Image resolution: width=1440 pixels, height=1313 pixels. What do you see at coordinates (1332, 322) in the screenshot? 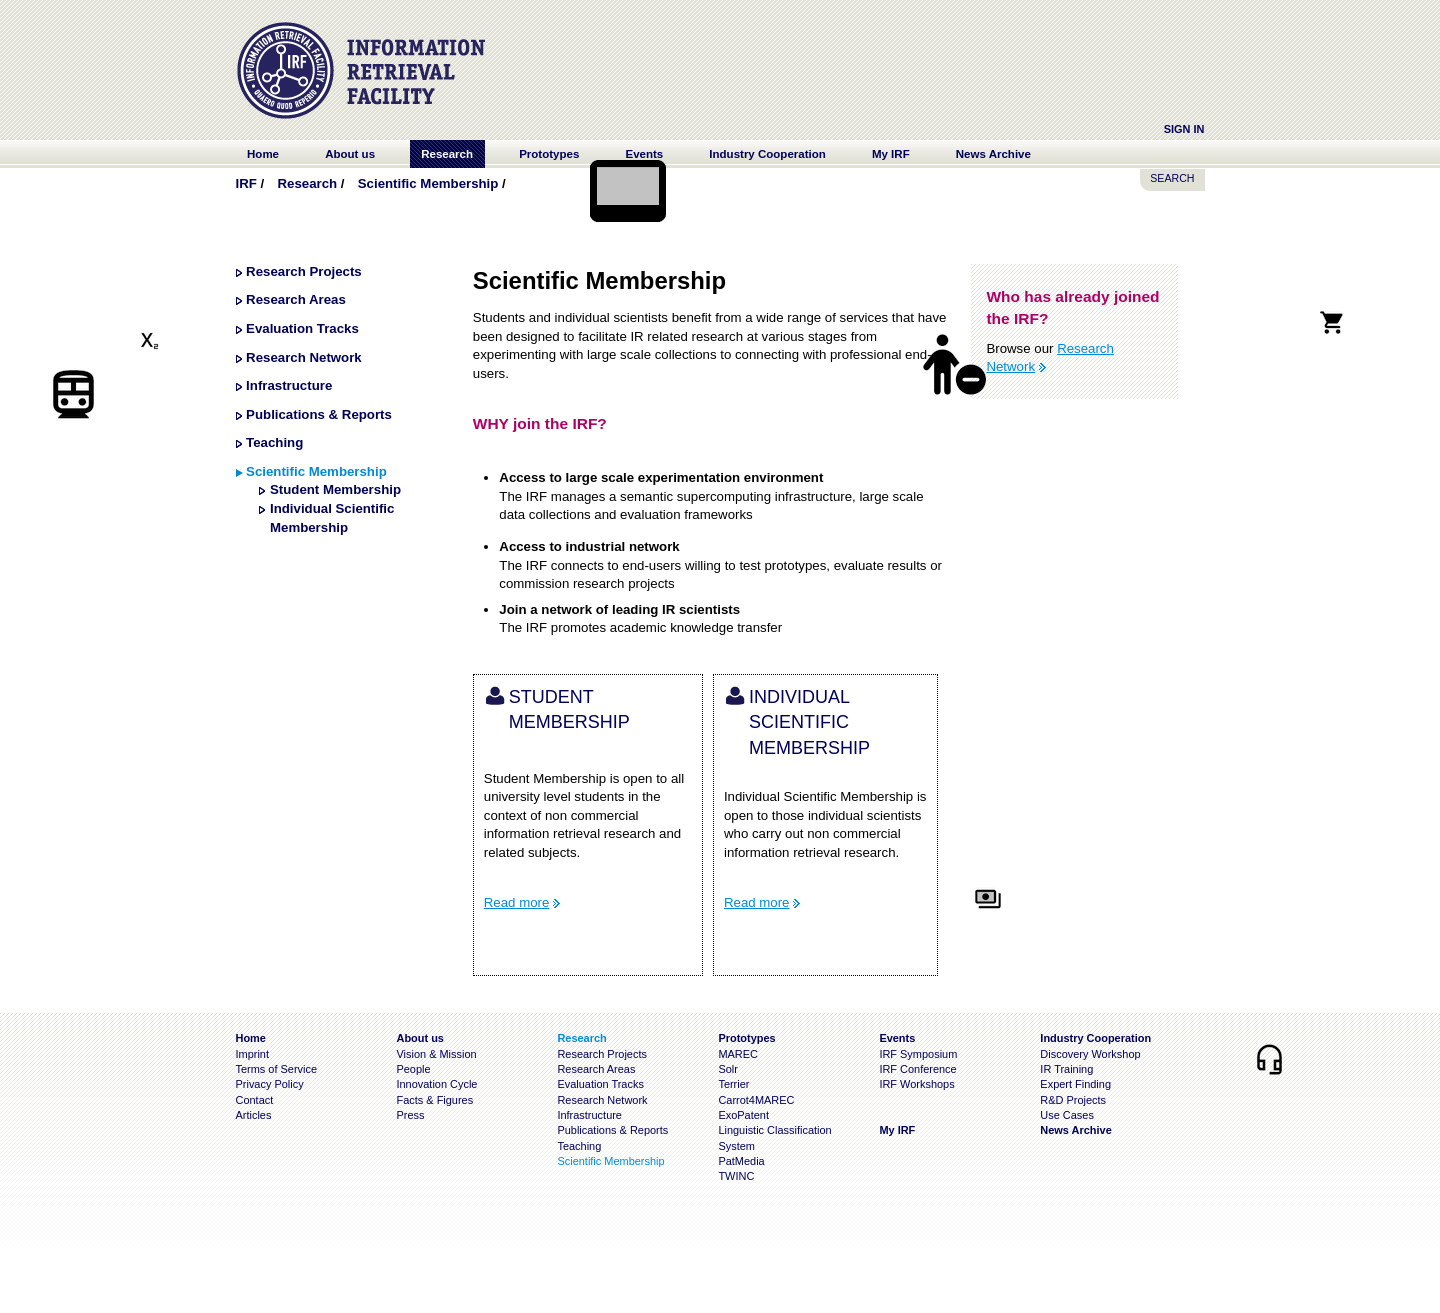
I see `view your shopping cart` at bounding box center [1332, 322].